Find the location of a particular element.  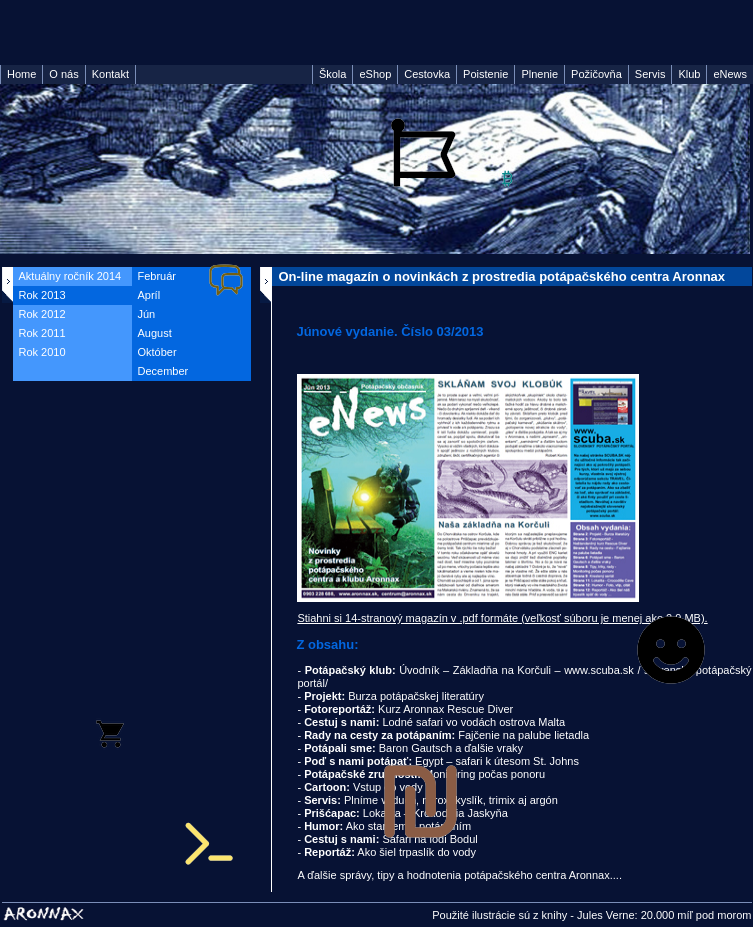

add an emoji or reaction is located at coordinates (671, 650).